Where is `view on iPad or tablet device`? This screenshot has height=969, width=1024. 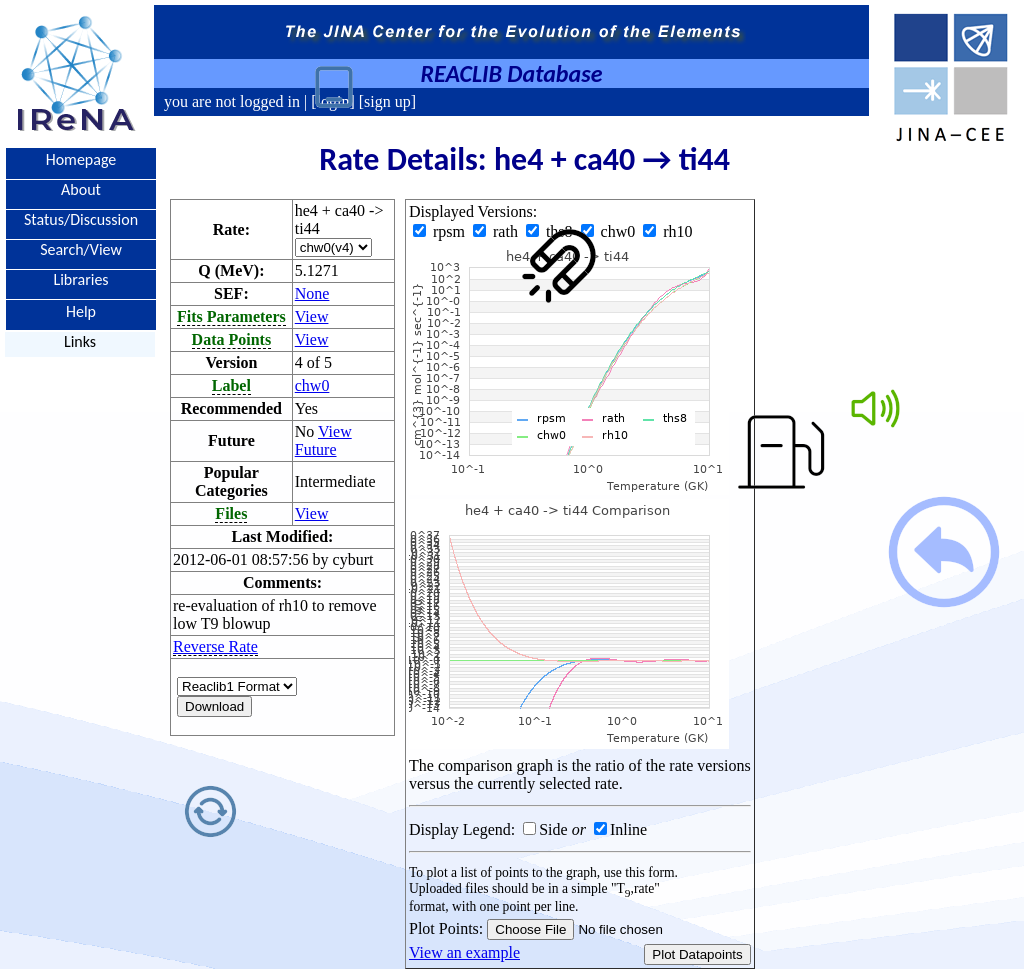
view on iPad or tablet device is located at coordinates (334, 87).